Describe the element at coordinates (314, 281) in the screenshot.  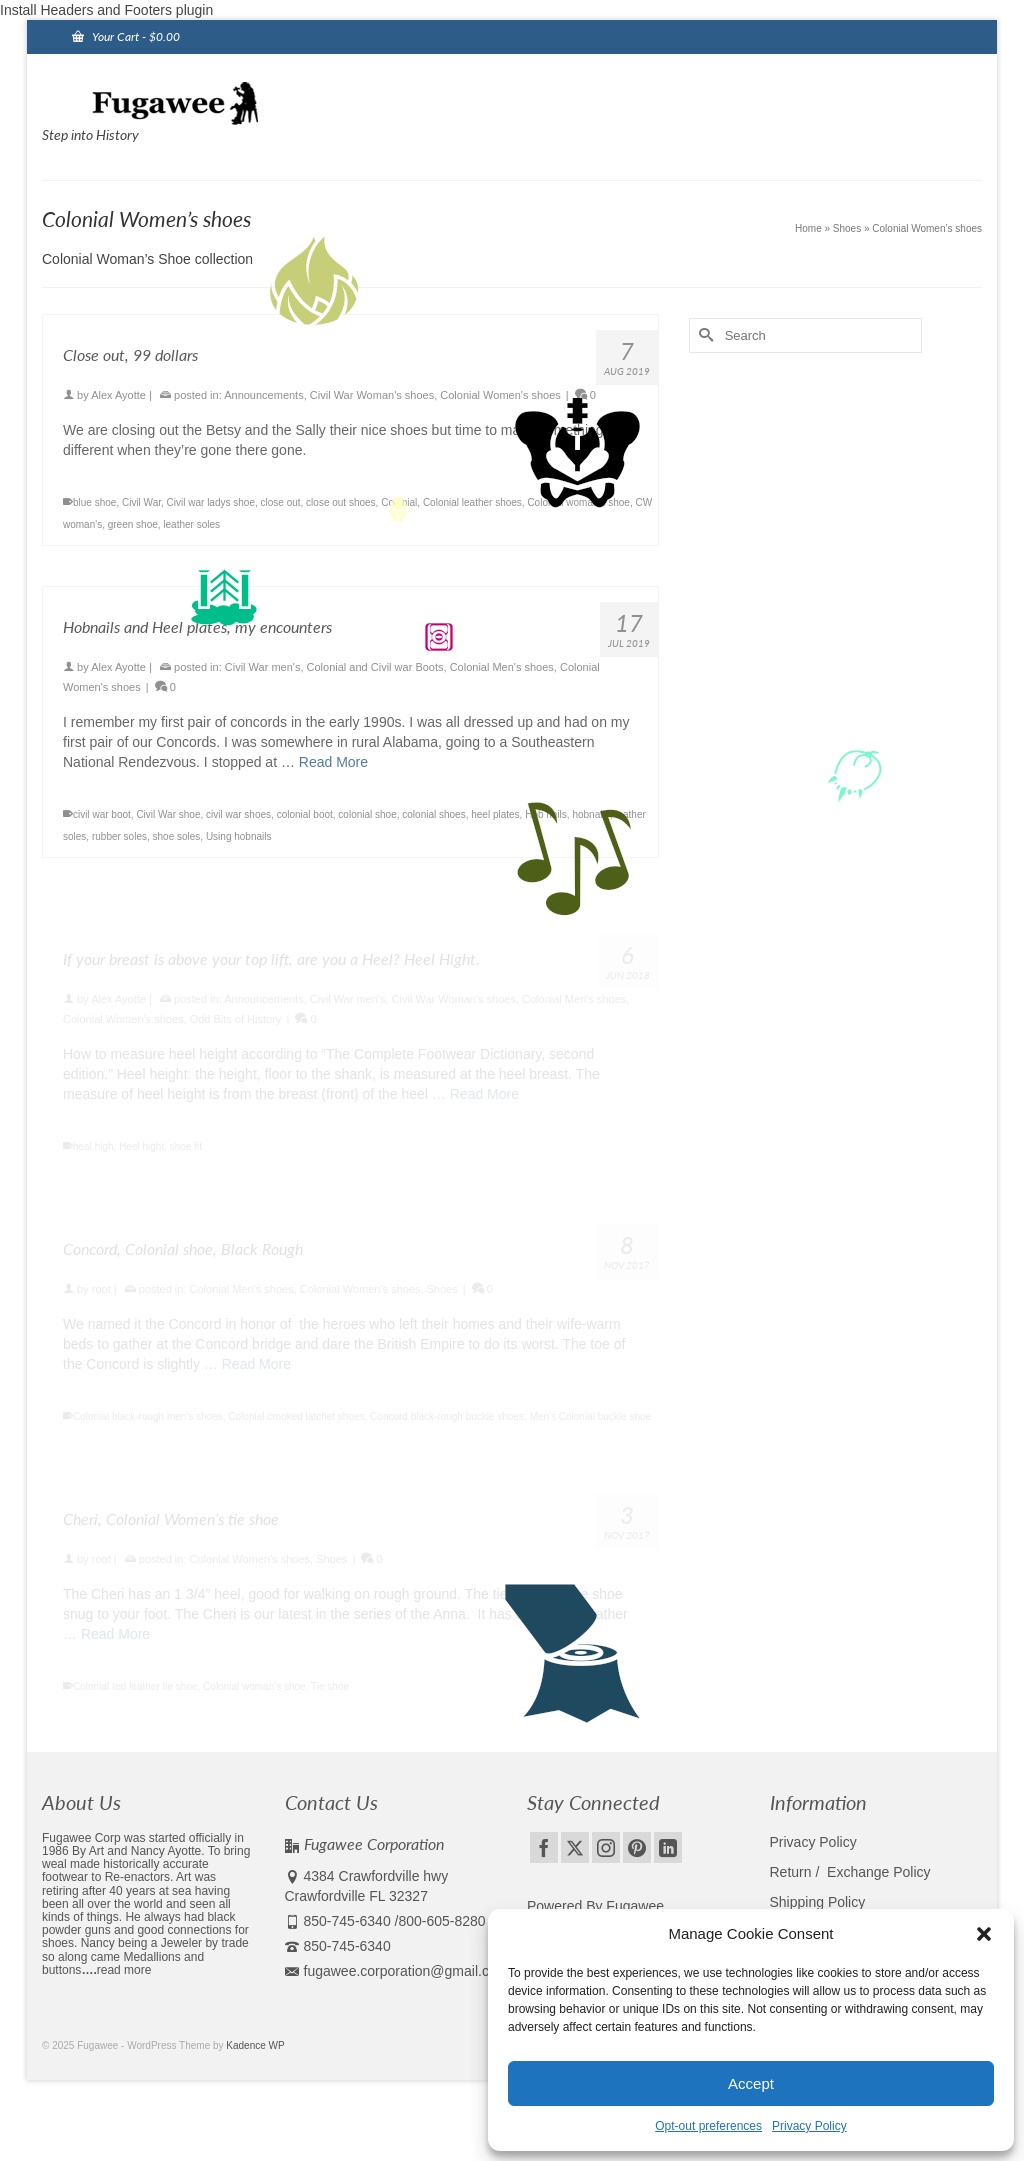
I see `indicates a hot or trending item` at that location.